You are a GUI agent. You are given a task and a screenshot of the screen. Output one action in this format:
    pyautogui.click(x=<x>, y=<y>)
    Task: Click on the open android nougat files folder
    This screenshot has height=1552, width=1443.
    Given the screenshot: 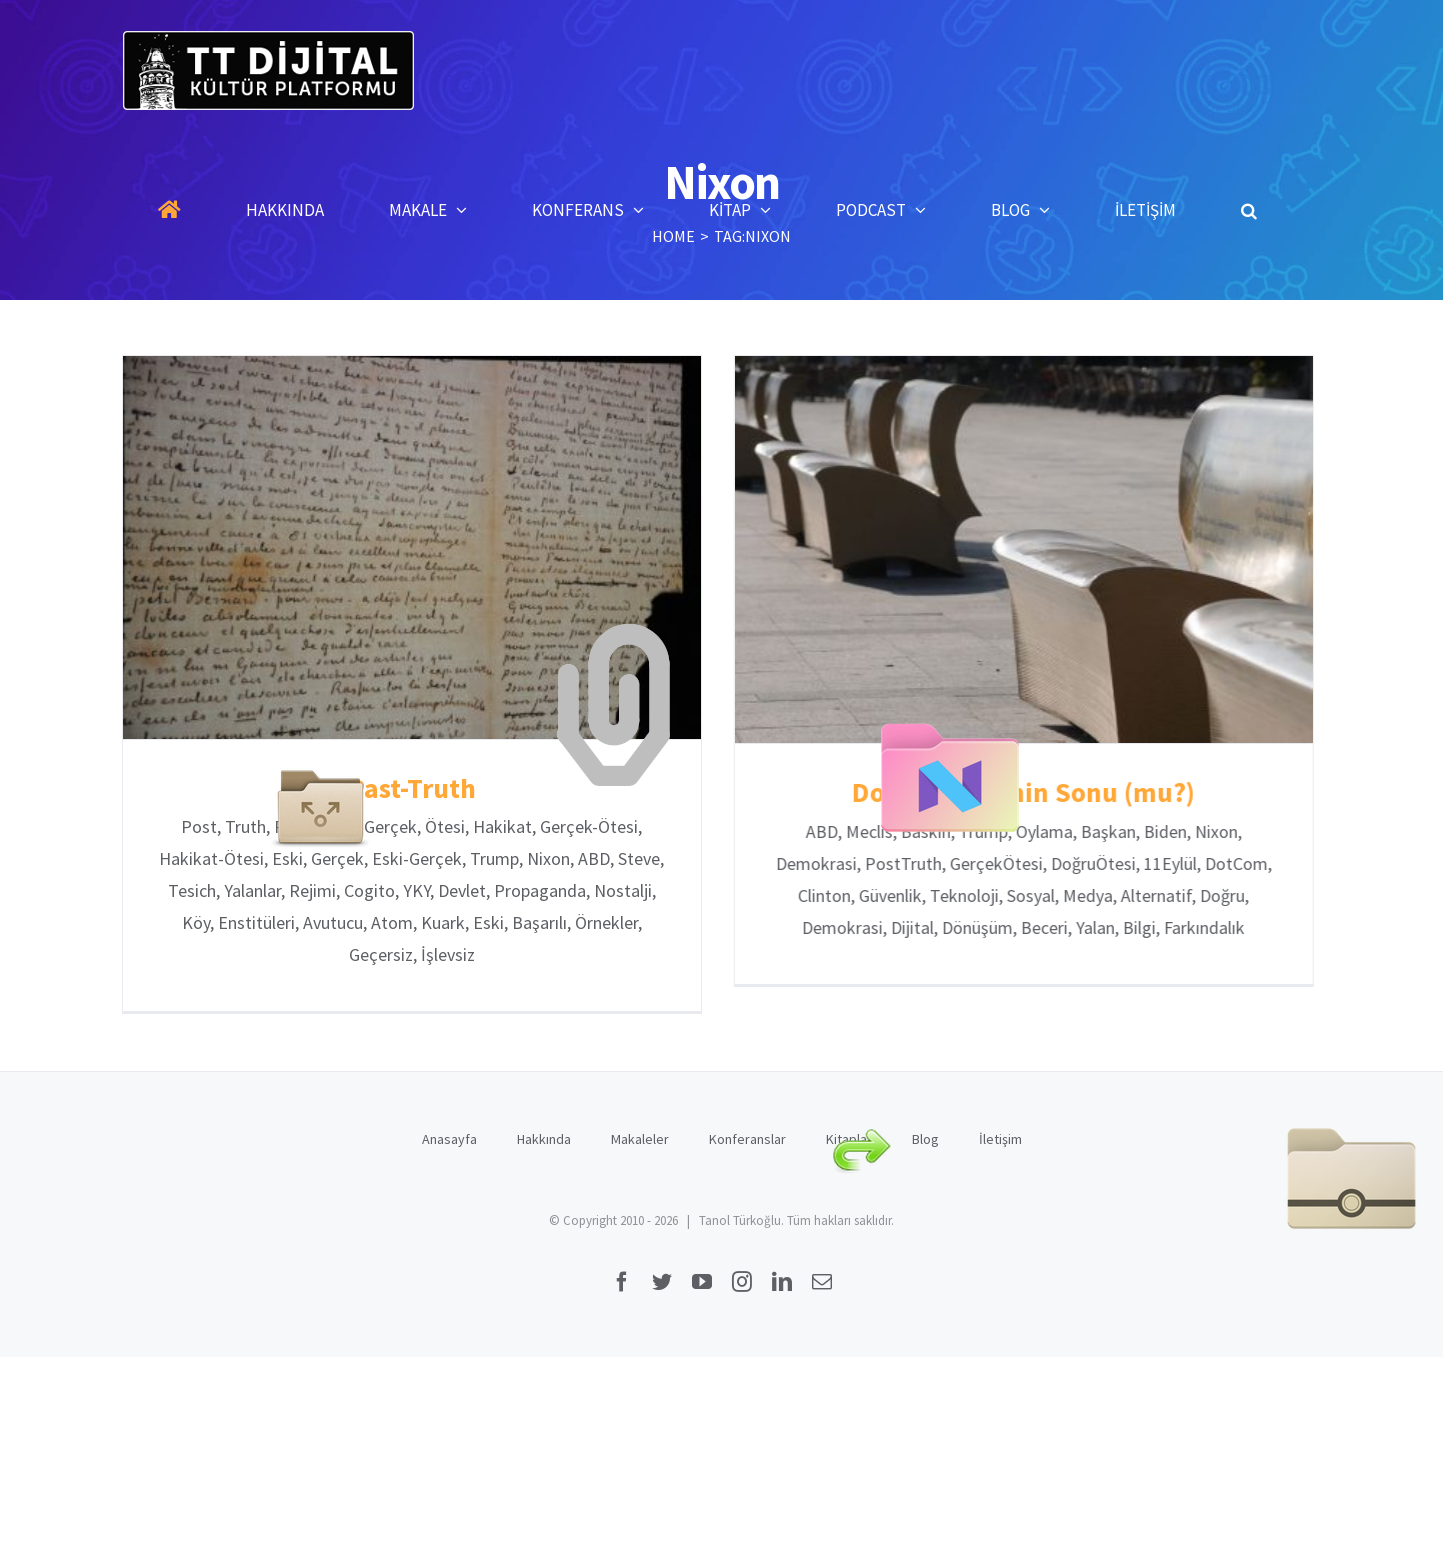 What is the action you would take?
    pyautogui.click(x=949, y=781)
    